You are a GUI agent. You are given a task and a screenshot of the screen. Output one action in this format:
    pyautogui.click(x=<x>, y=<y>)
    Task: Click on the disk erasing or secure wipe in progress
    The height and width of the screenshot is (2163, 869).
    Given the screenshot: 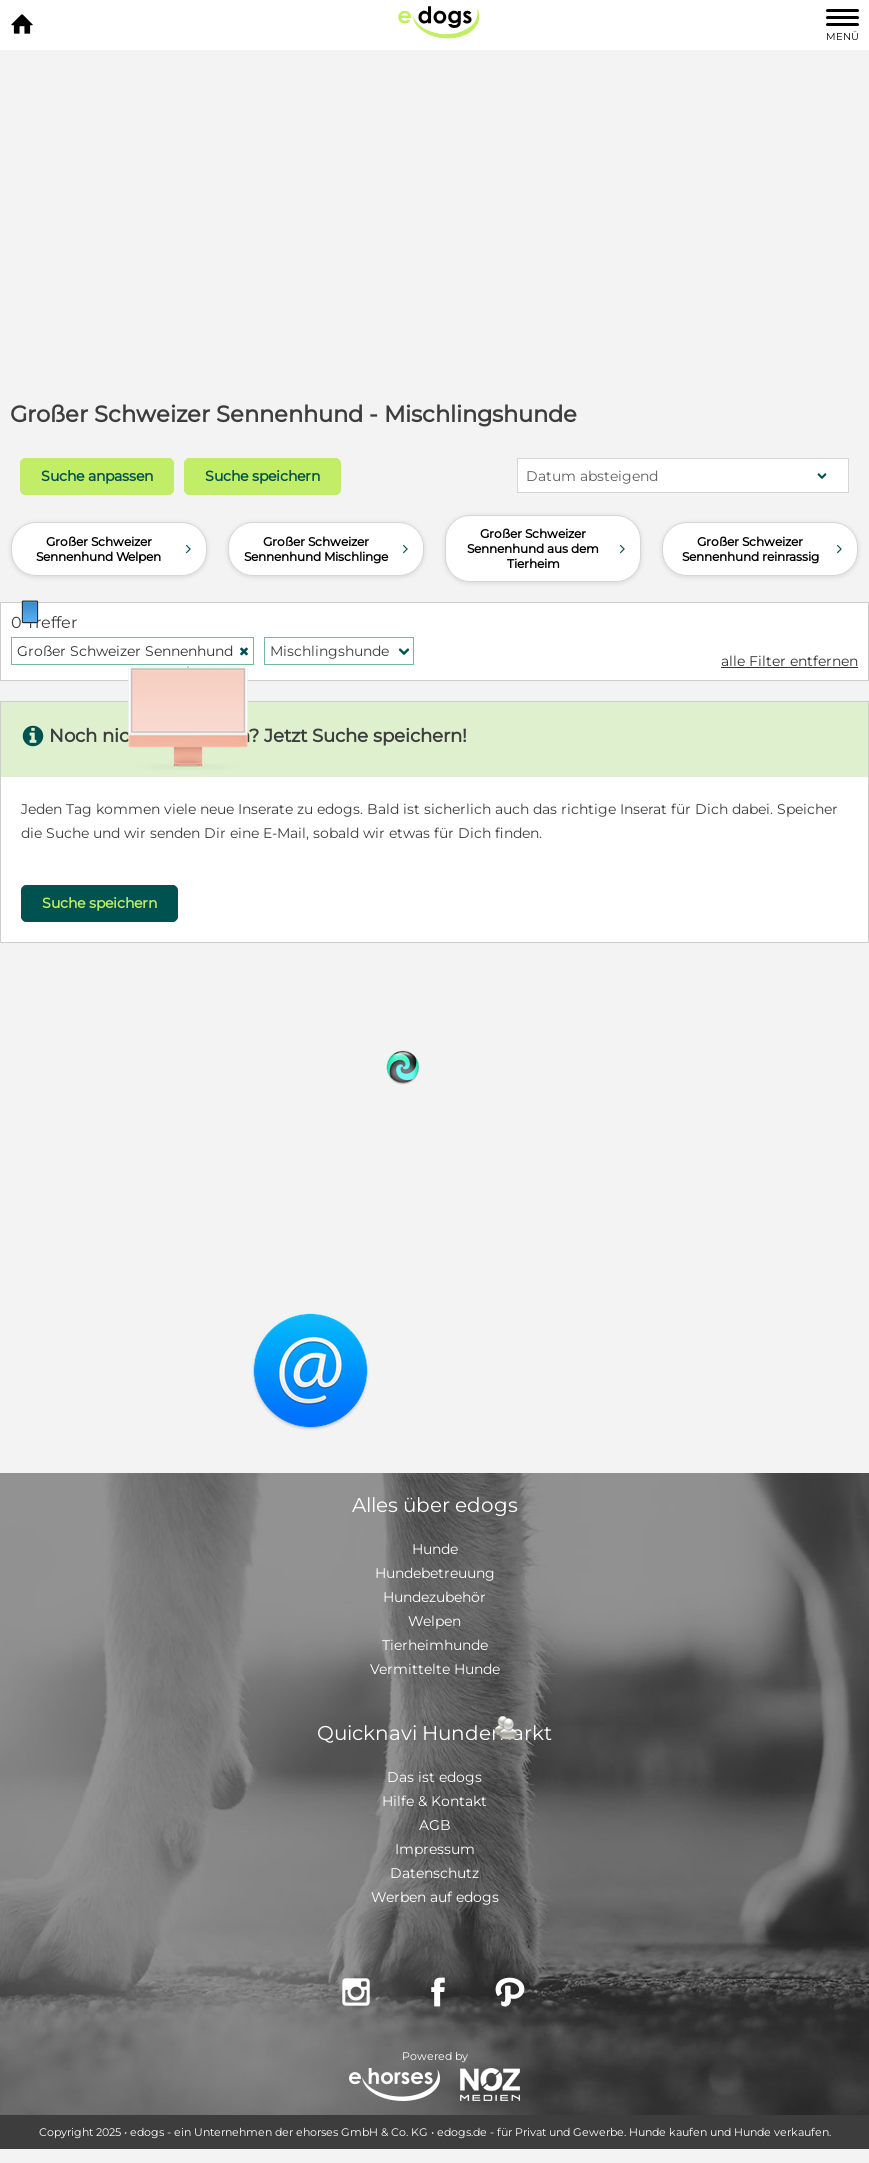 What is the action you would take?
    pyautogui.click(x=403, y=1067)
    